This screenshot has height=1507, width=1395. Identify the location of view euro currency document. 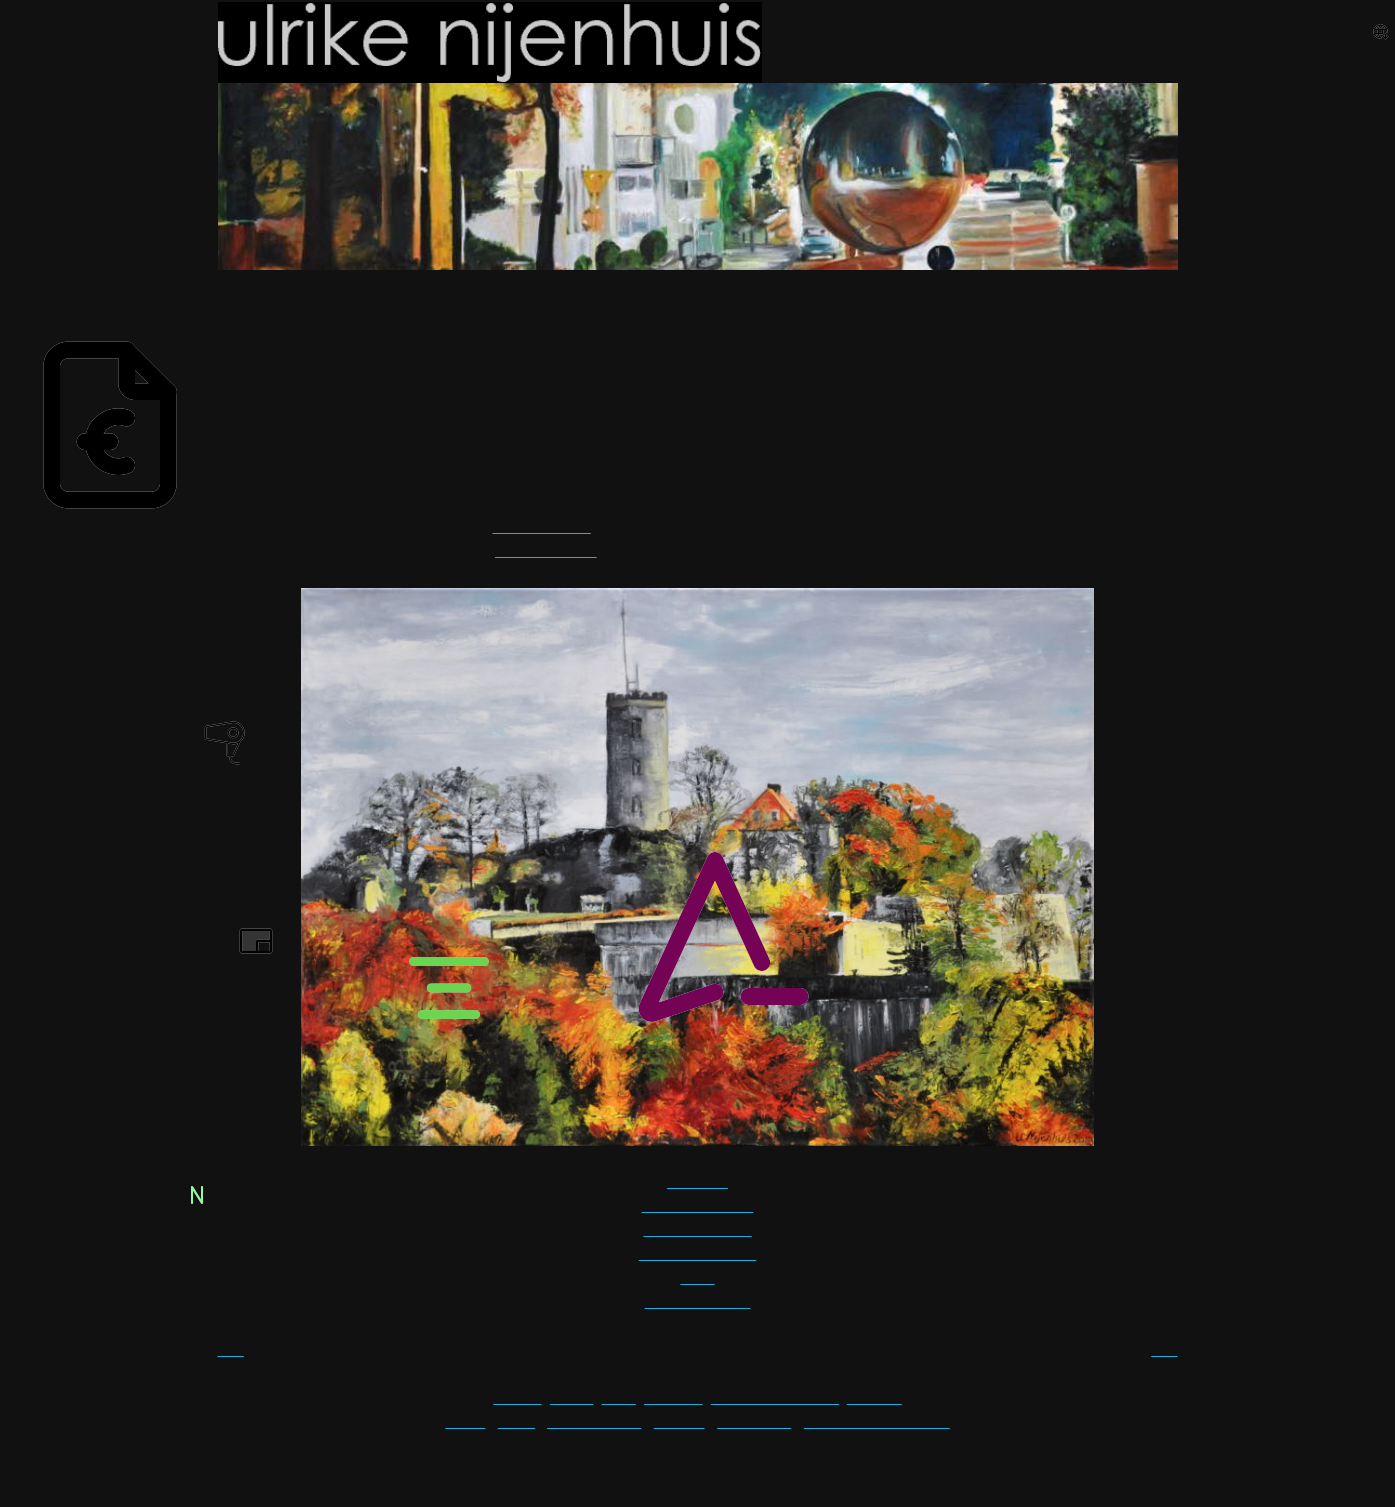
(110, 425).